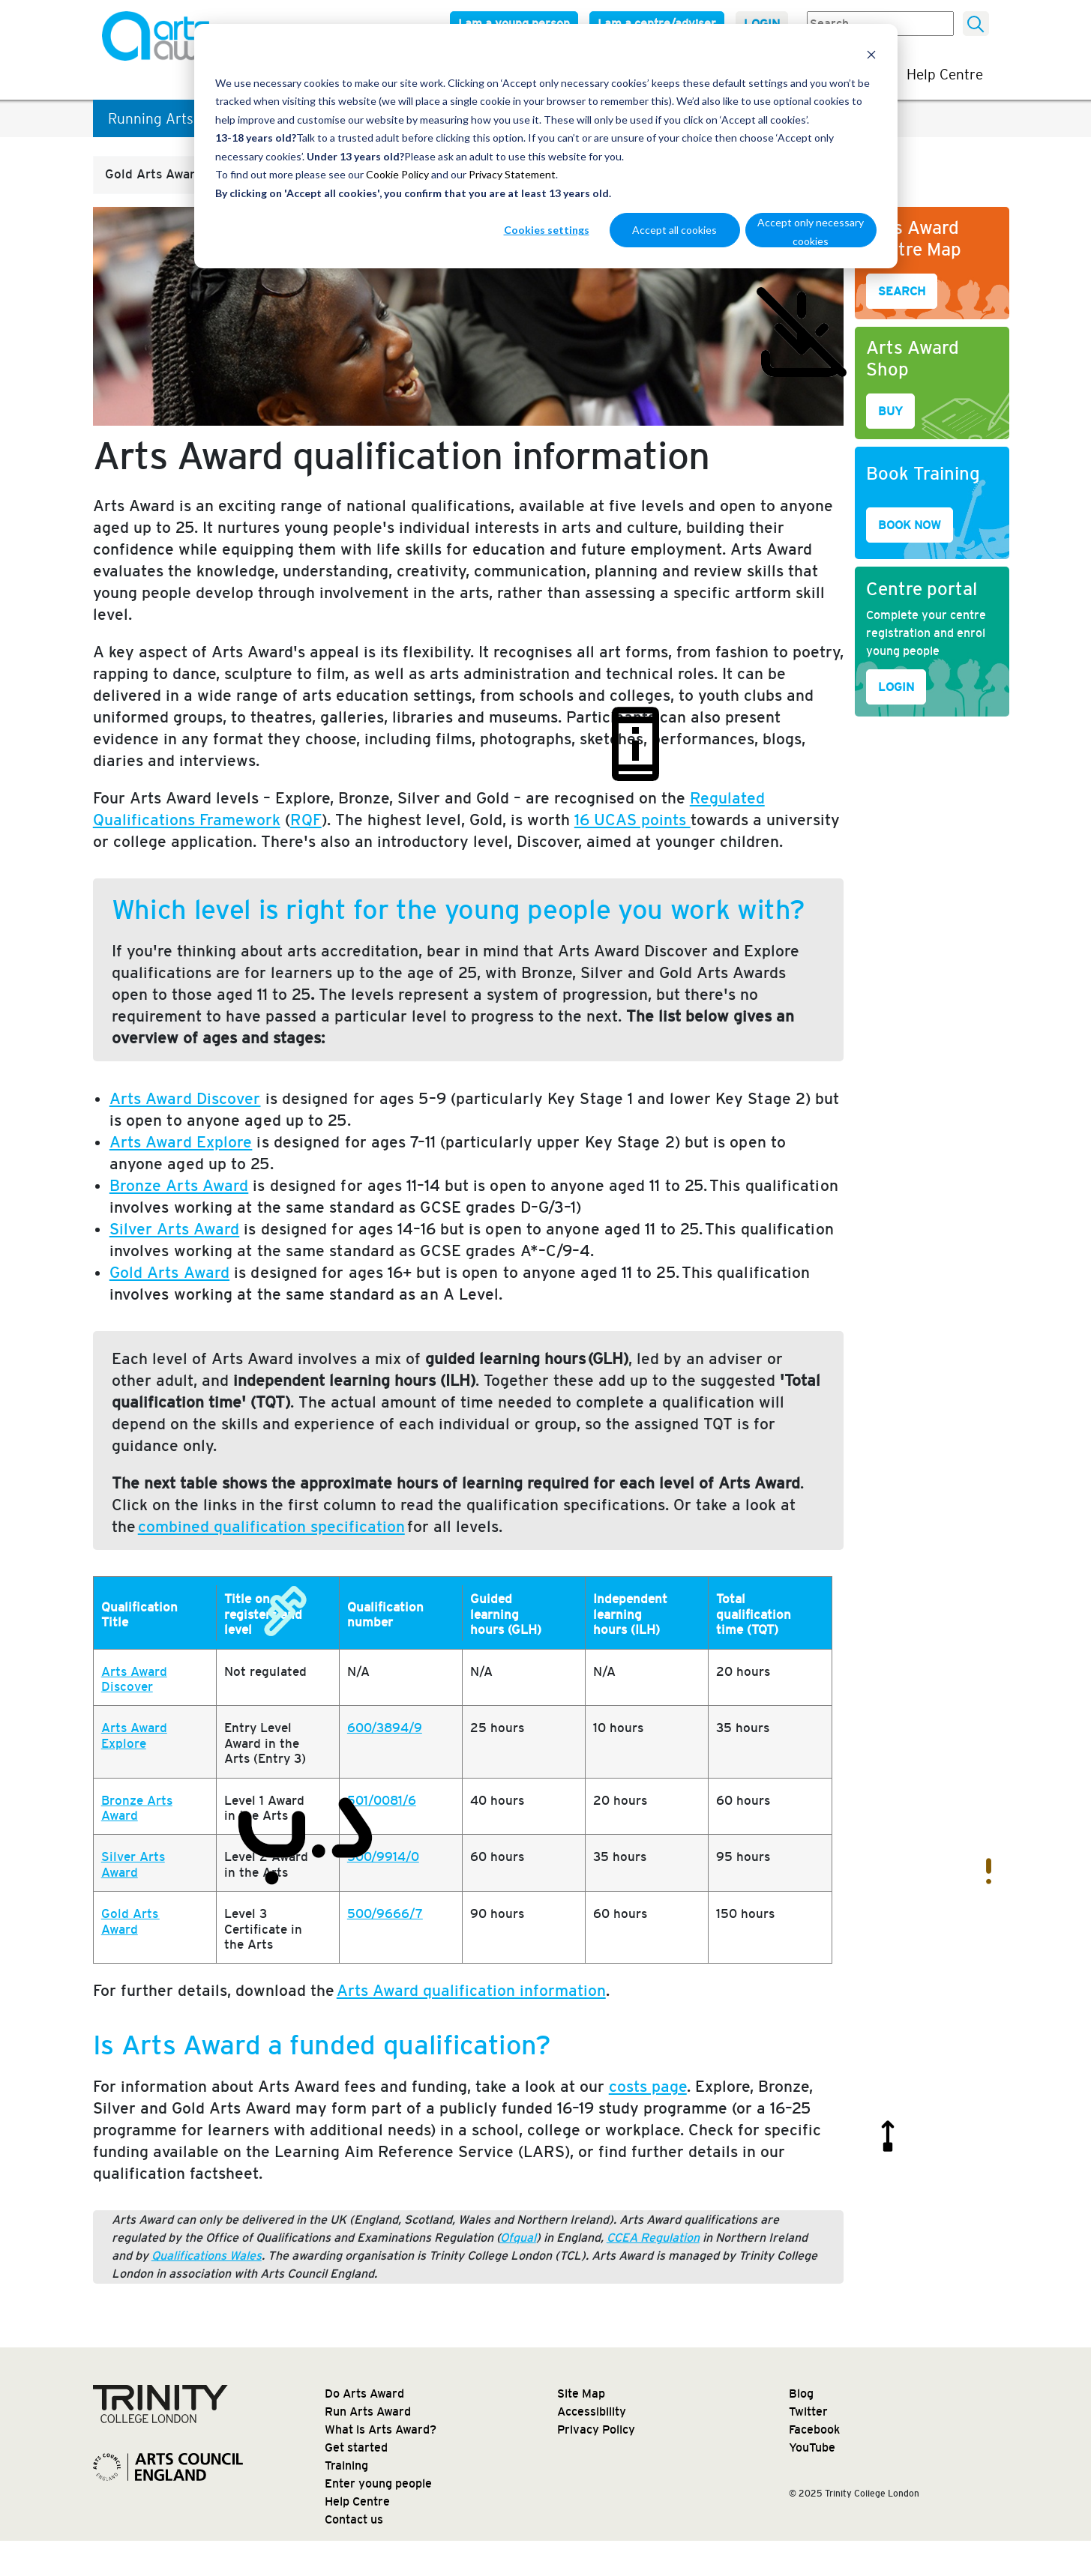 The width and height of the screenshot is (1091, 2576). Describe the element at coordinates (285, 1611) in the screenshot. I see `access tools or settings` at that location.